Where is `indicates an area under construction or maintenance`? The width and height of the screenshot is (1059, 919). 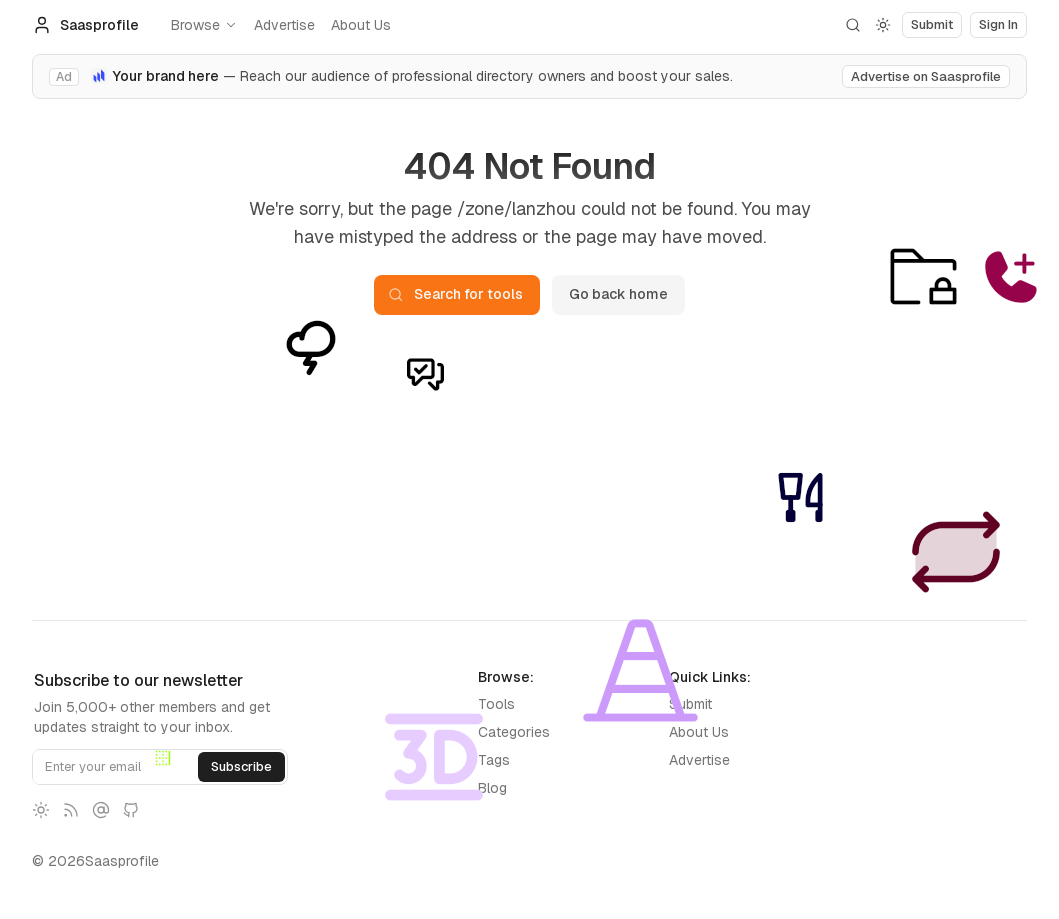
indicates an area under construction or maintenance is located at coordinates (640, 672).